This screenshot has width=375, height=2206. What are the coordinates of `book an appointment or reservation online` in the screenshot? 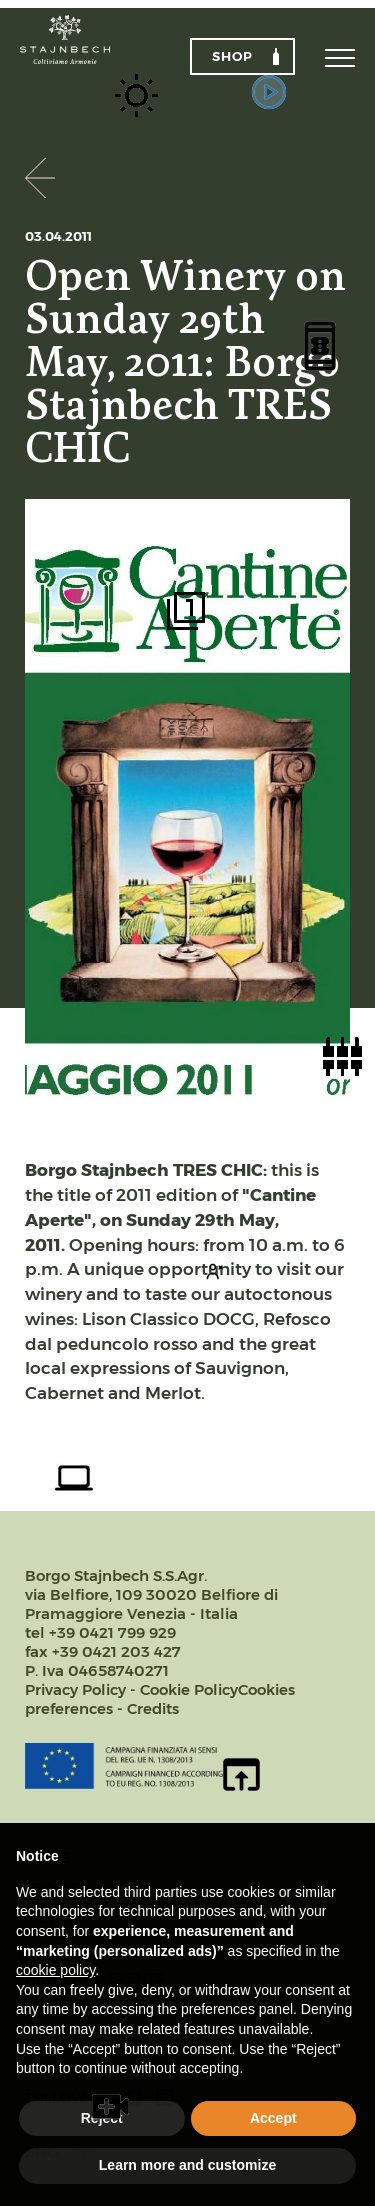 It's located at (320, 346).